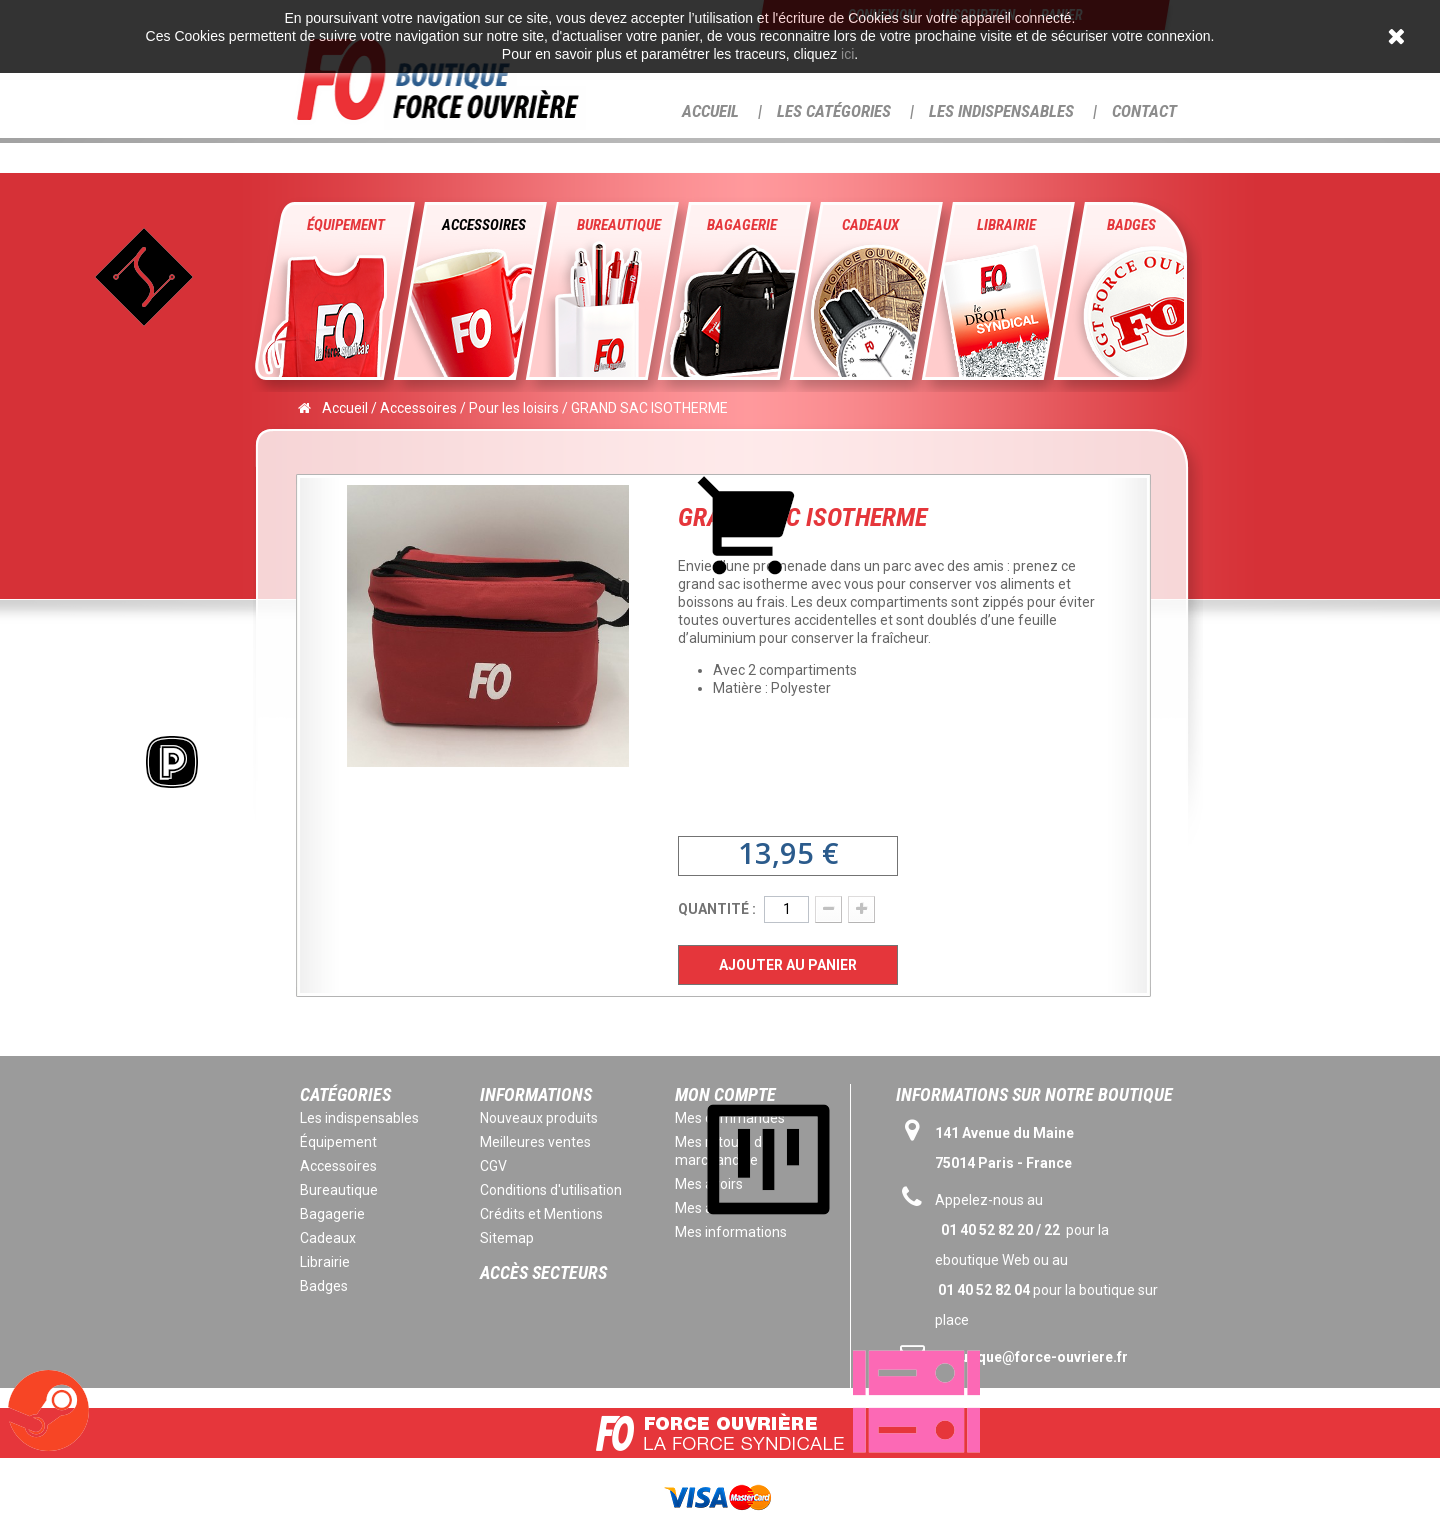 Image resolution: width=1440 pixels, height=1538 pixels. I want to click on open Steam gaming platform, so click(48, 1410).